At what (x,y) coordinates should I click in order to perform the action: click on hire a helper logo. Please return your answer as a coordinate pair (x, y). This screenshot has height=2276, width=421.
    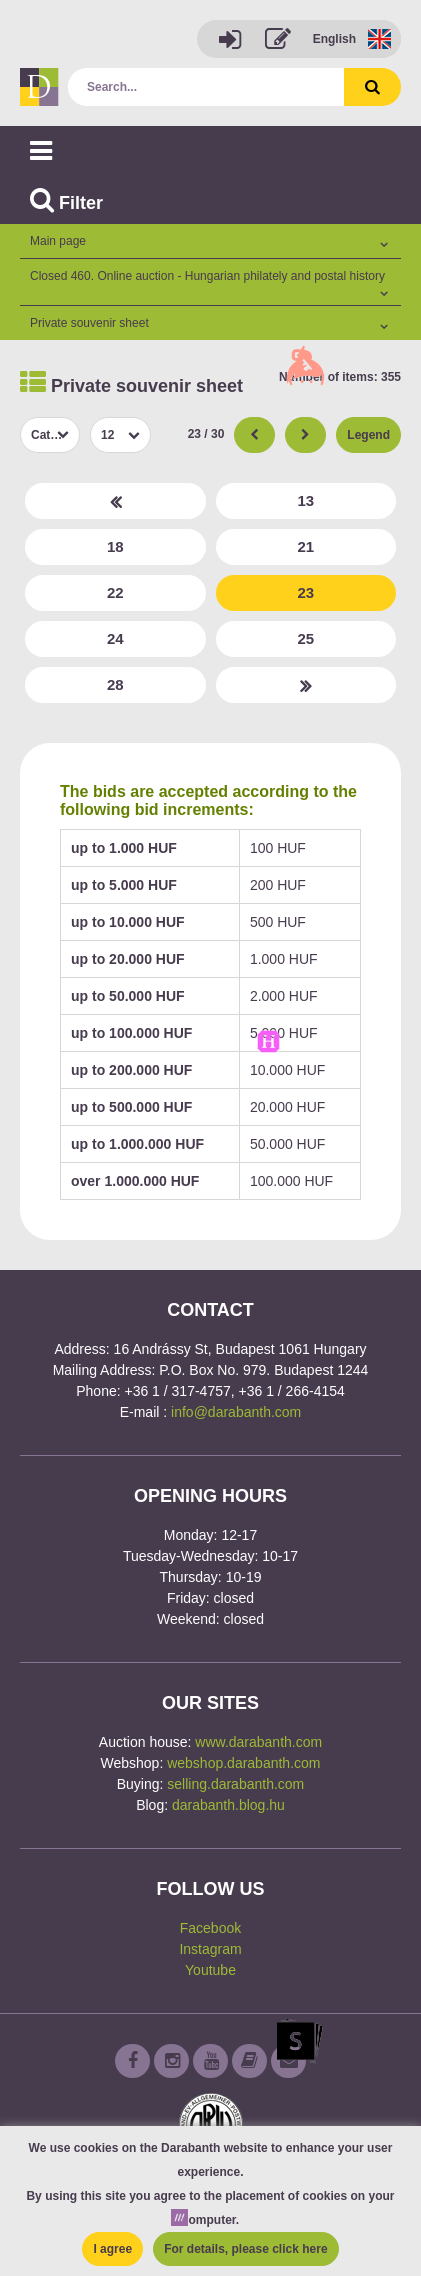
    Looking at the image, I should click on (268, 1041).